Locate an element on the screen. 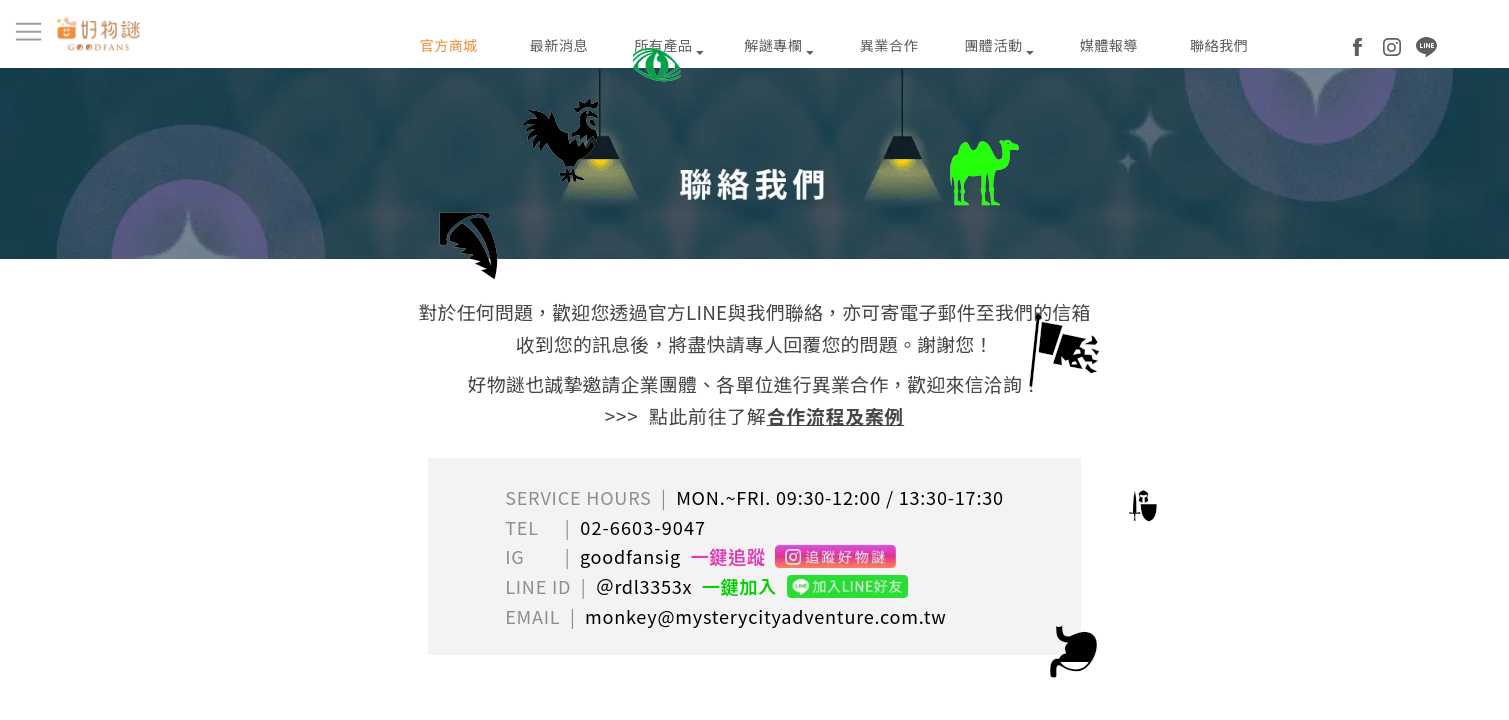 This screenshot has width=1509, height=720. indicates a stealth or hidden status in gameplay is located at coordinates (656, 64).